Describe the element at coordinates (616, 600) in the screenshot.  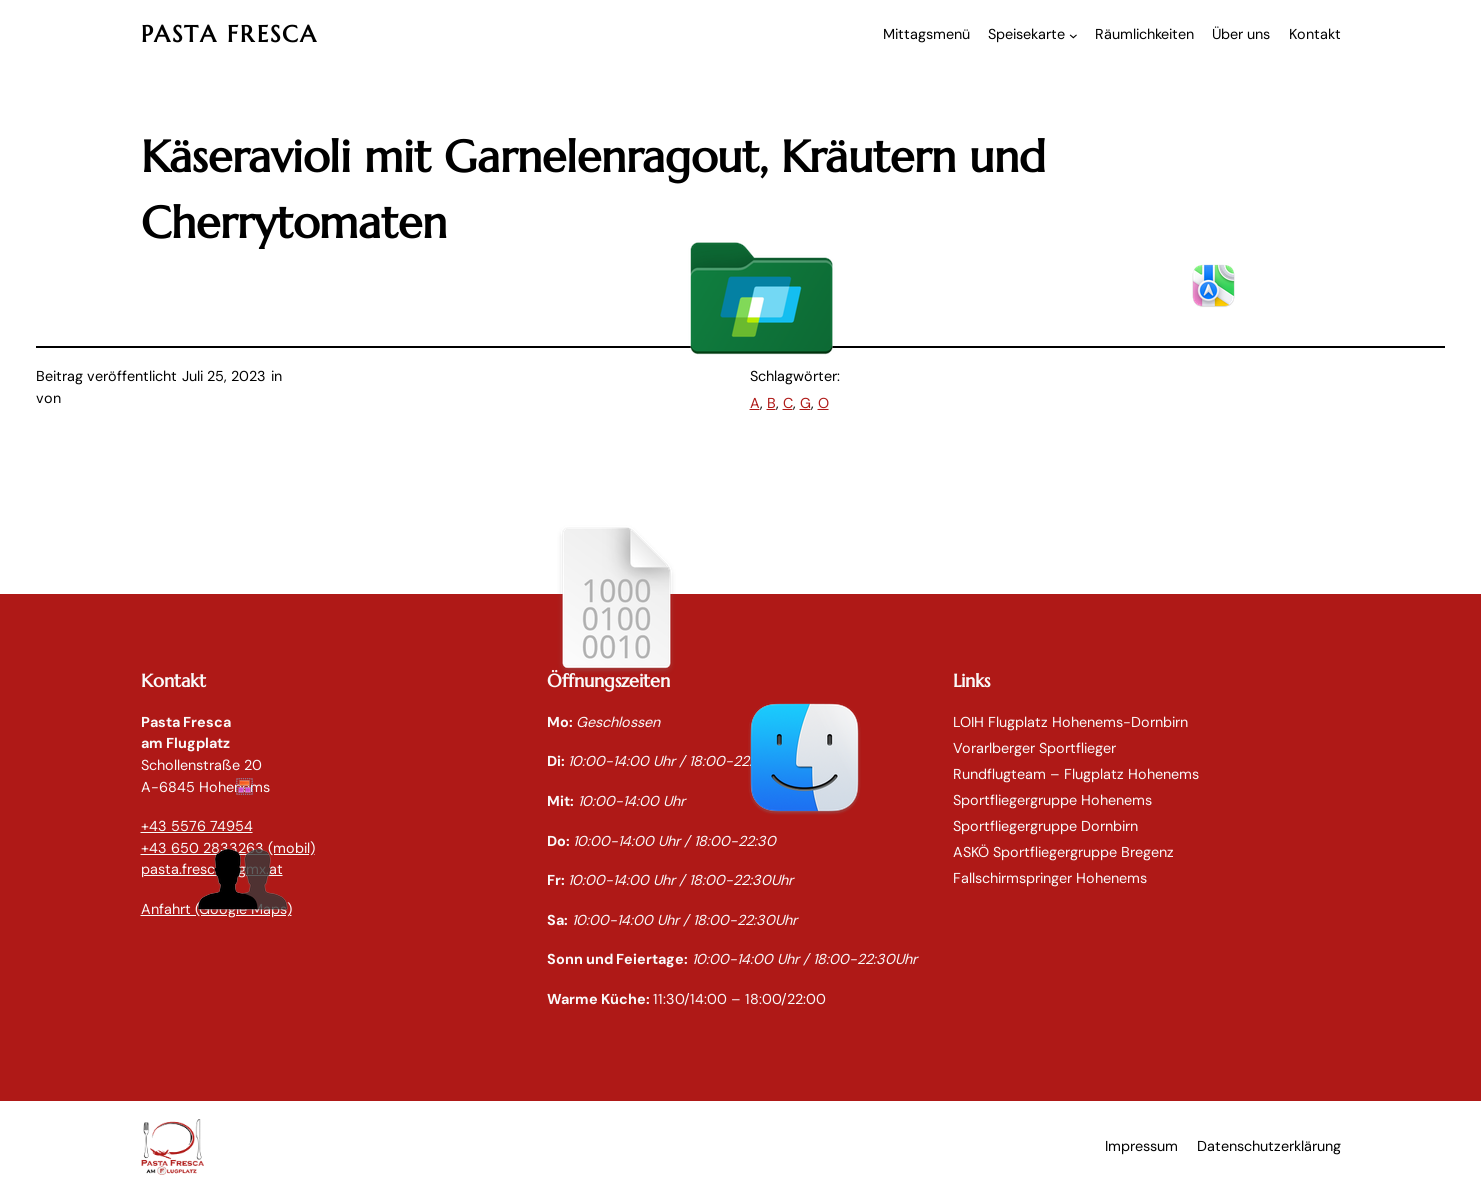
I see `generic binary or data file` at that location.